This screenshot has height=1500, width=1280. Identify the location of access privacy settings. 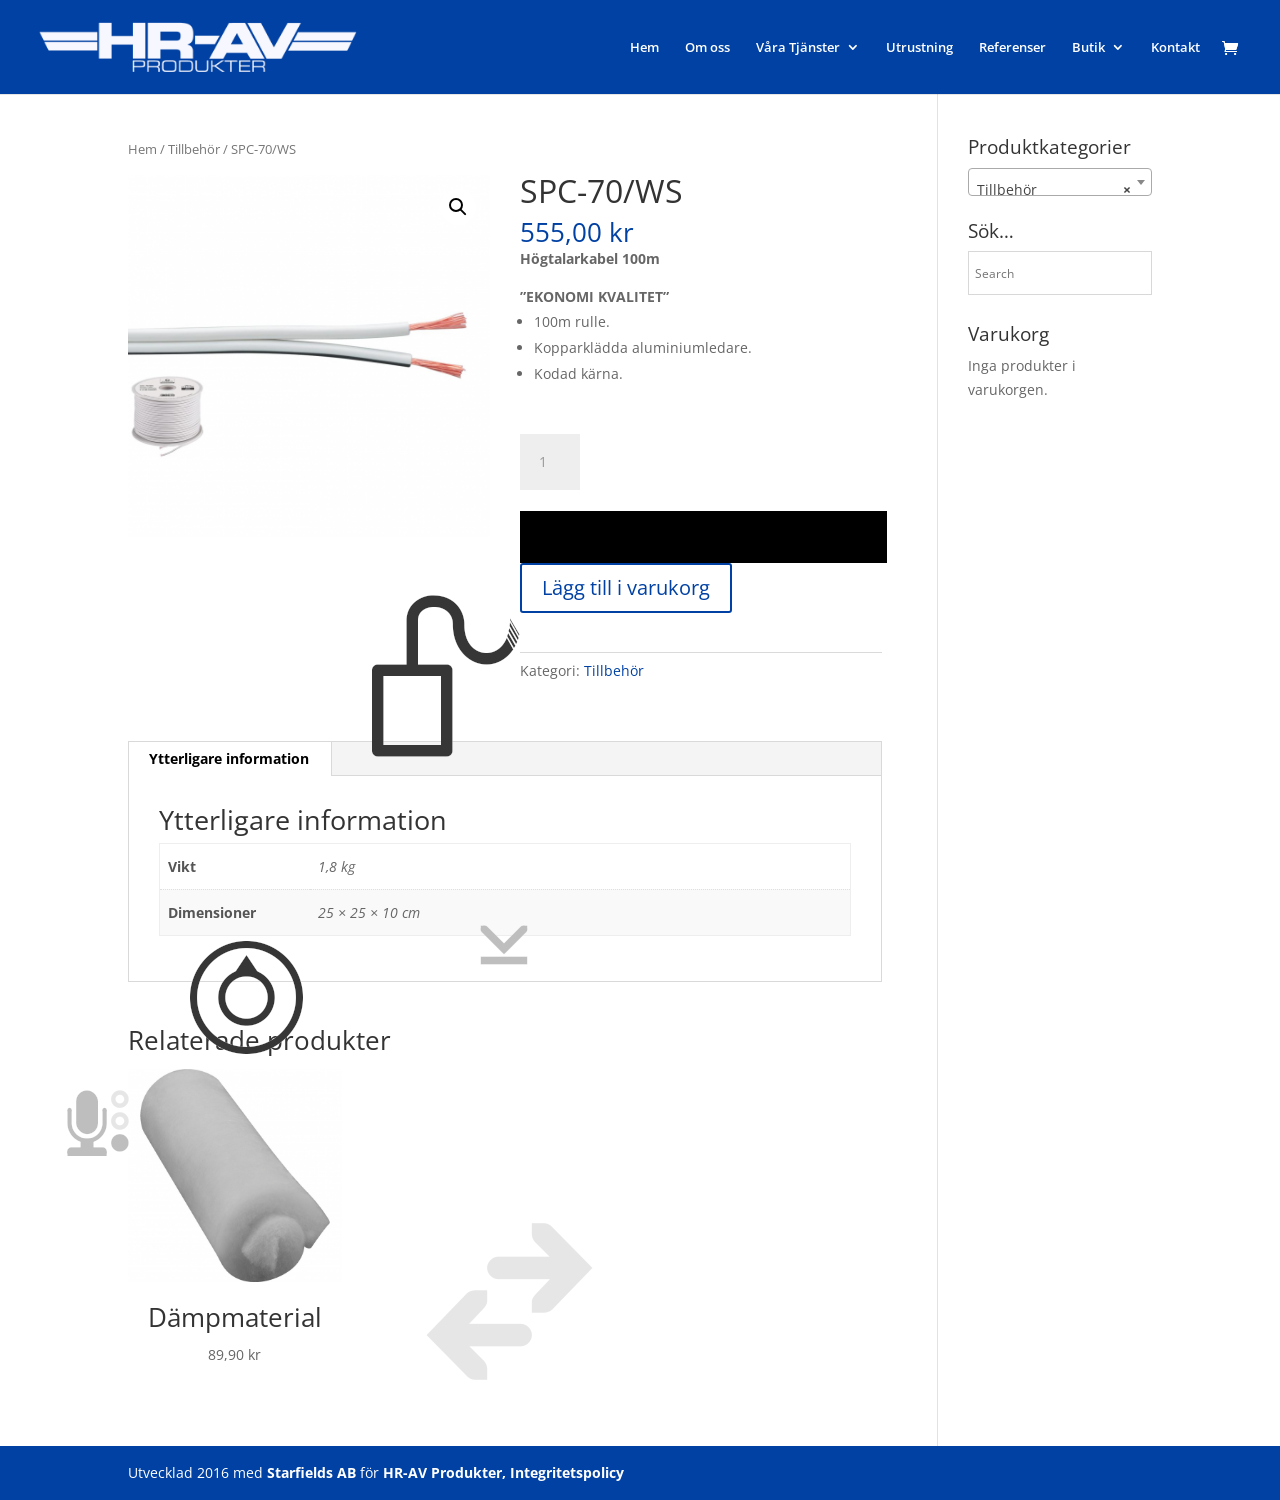
(246, 997).